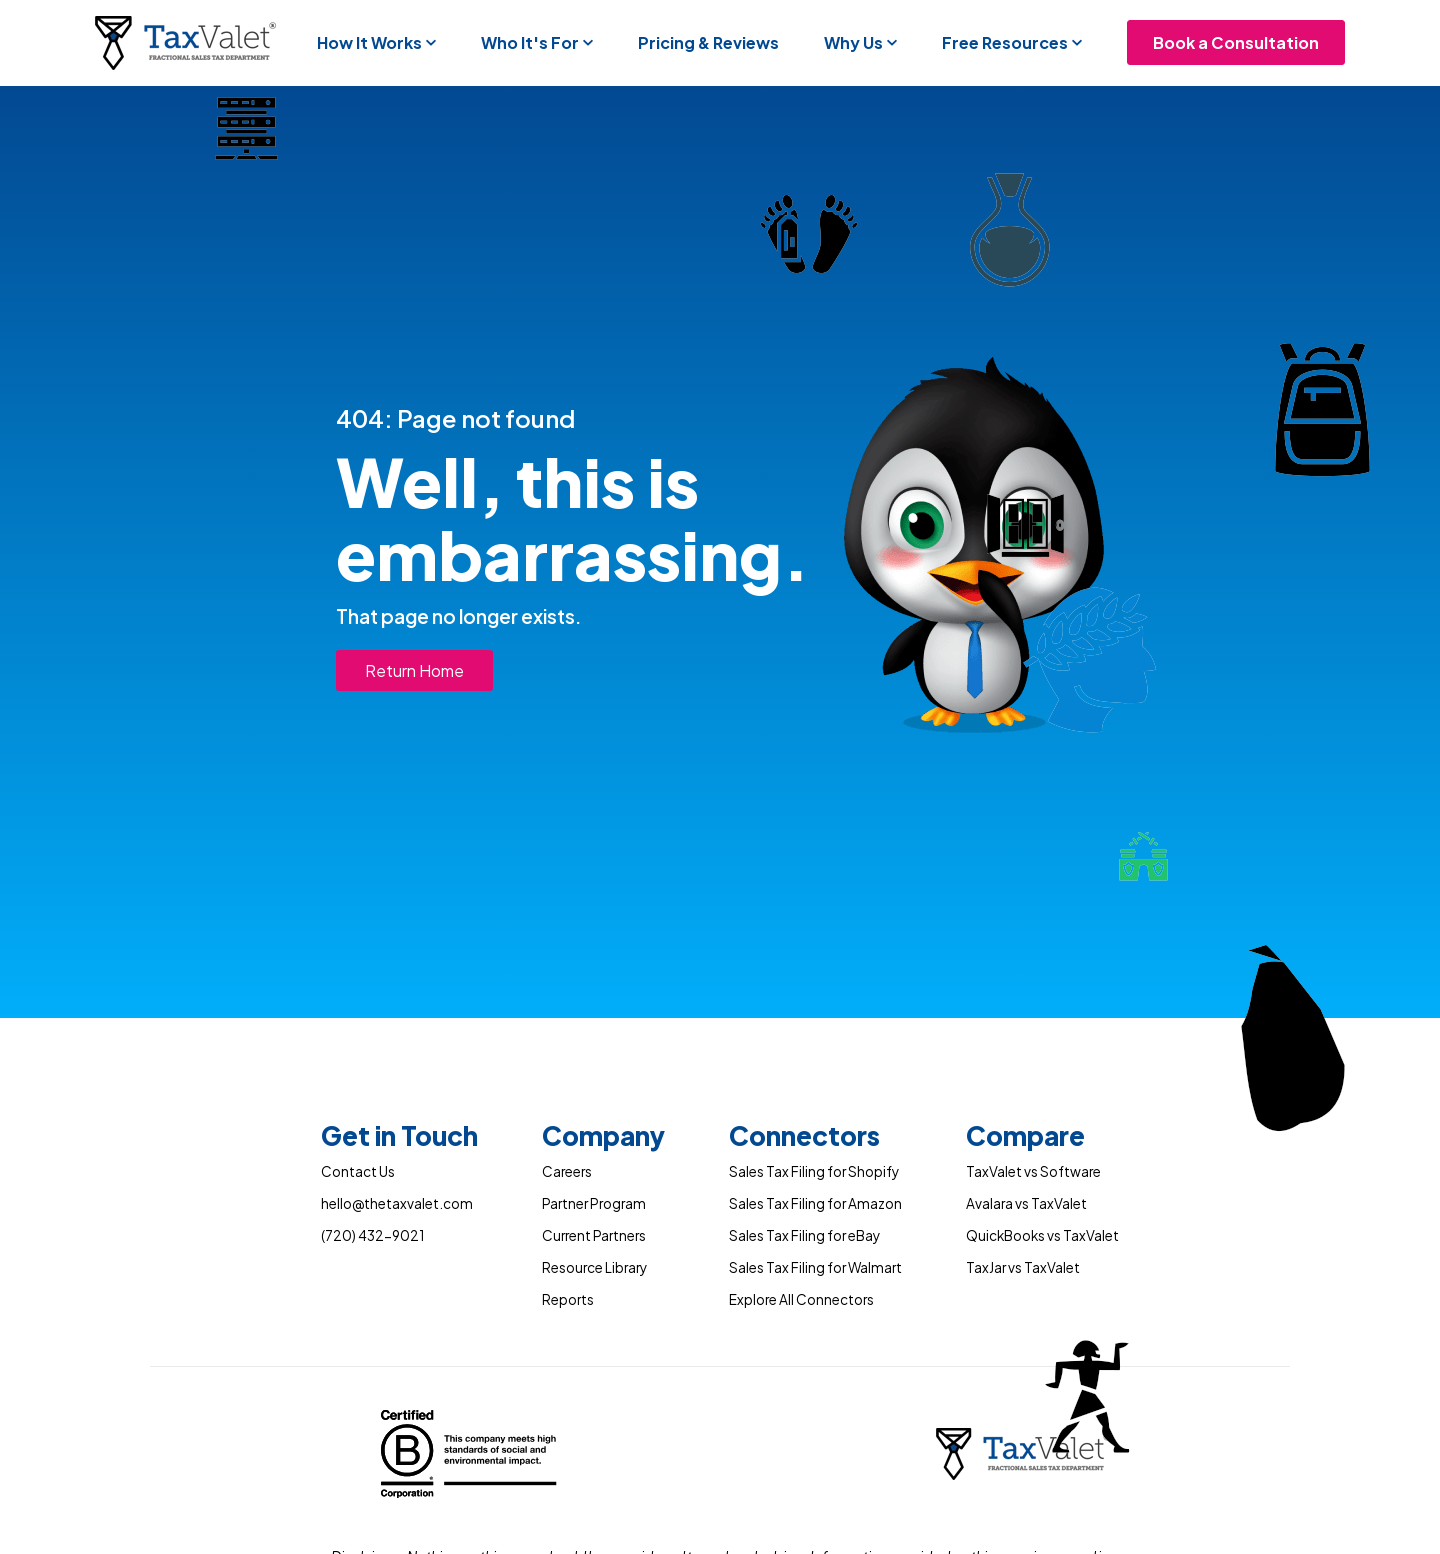  I want to click on represents a roman empire or ancient history themed game, so click(1092, 658).